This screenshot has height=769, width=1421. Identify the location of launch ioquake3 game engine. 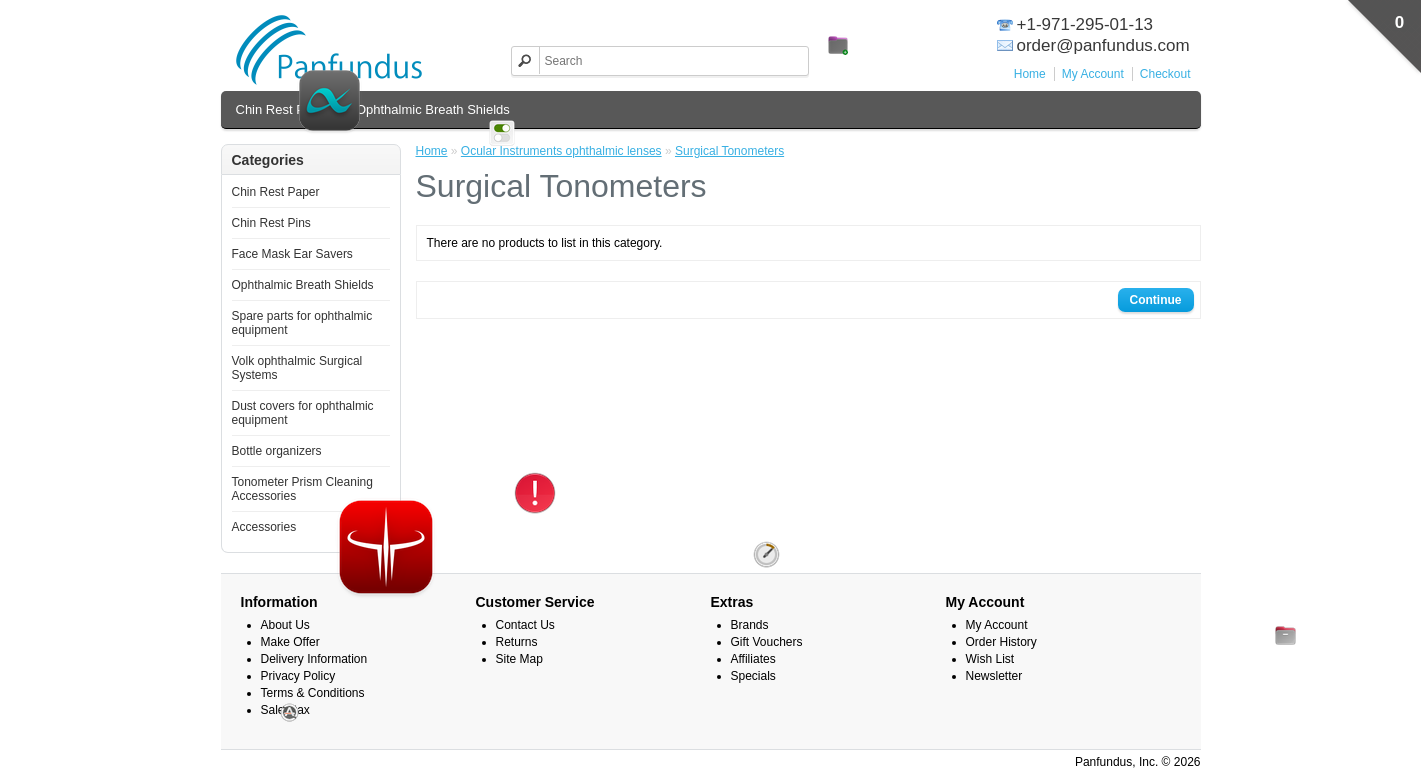
(386, 547).